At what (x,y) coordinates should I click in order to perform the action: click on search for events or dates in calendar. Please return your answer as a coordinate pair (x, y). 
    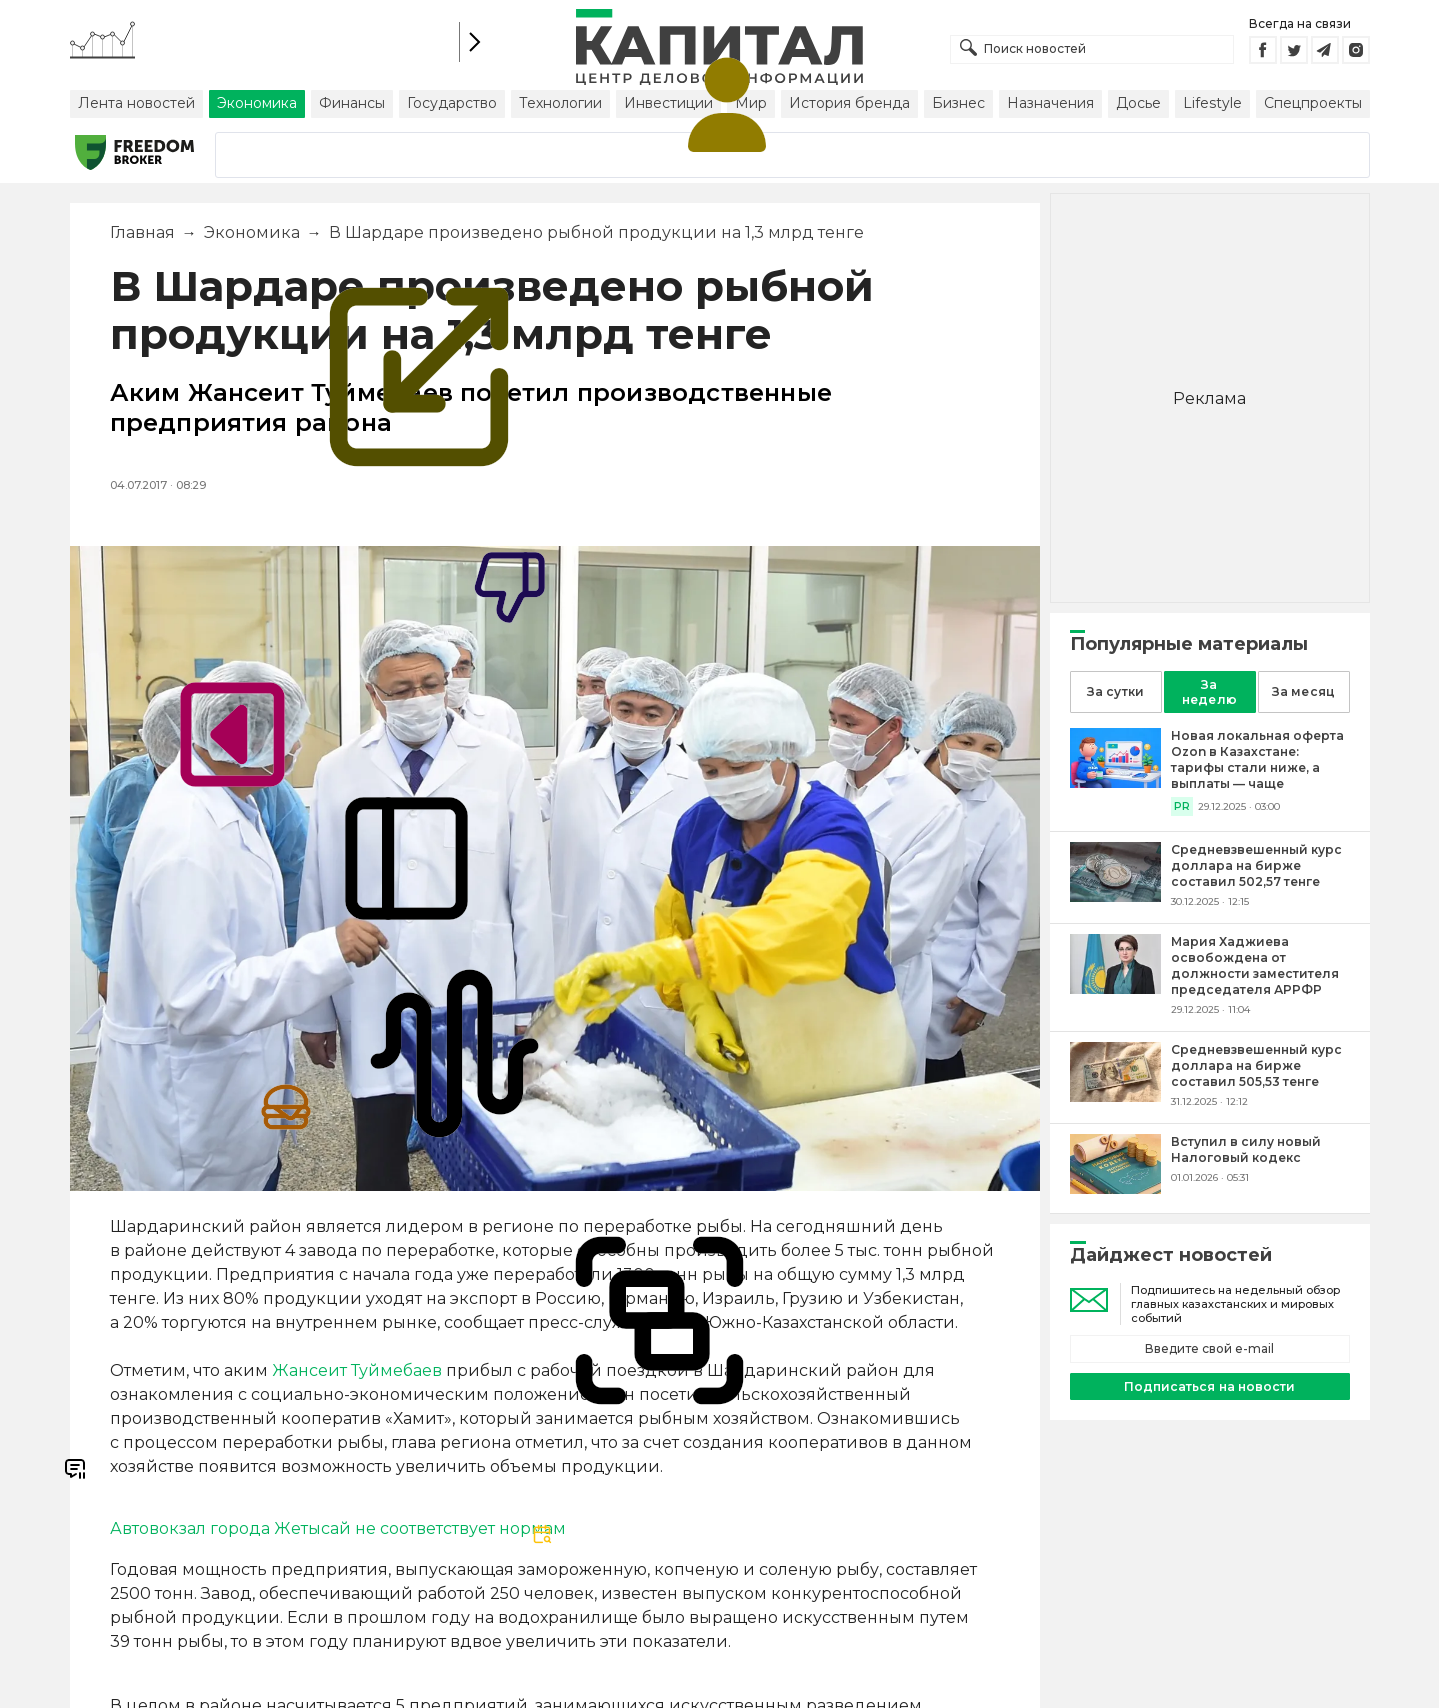
    Looking at the image, I should click on (542, 1534).